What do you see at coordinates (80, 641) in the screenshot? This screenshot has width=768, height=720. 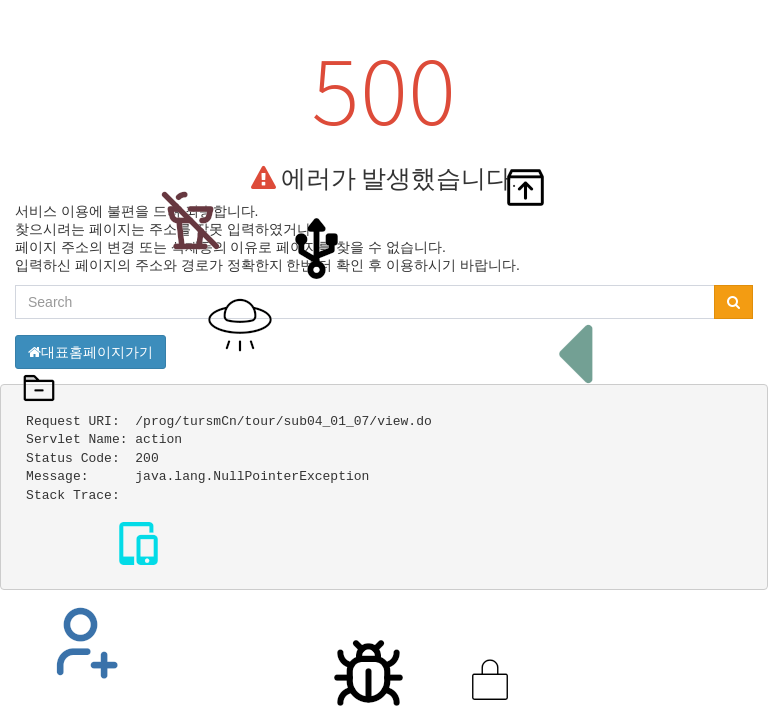 I see `add a new contact or friend` at bounding box center [80, 641].